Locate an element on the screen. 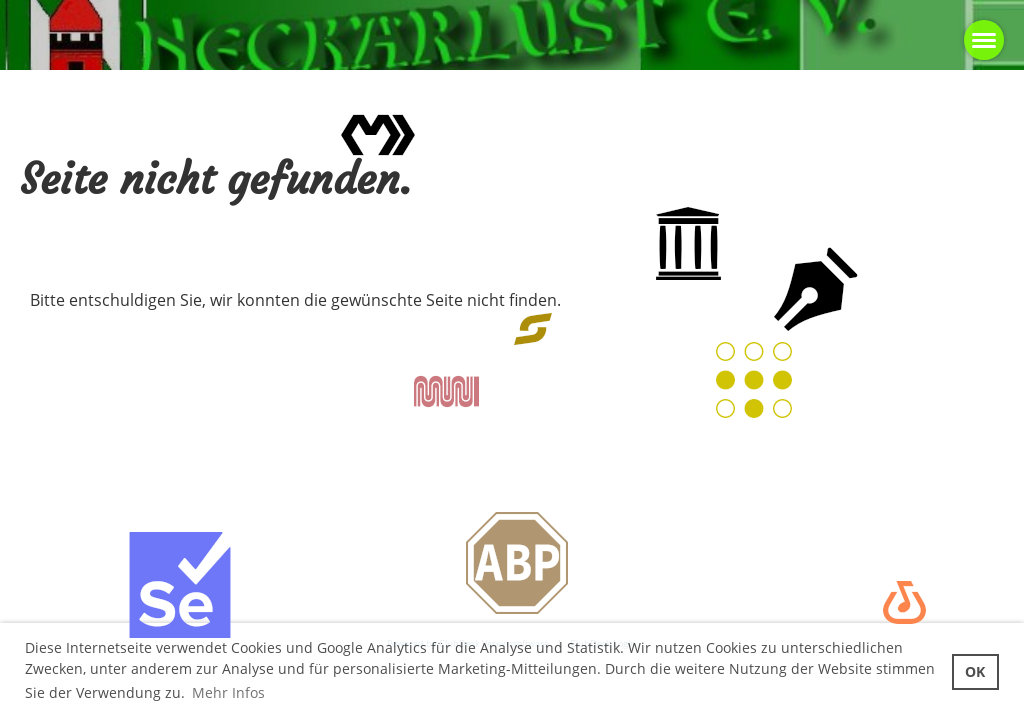 The width and height of the screenshot is (1024, 720). visit the Internet Archive website is located at coordinates (688, 243).